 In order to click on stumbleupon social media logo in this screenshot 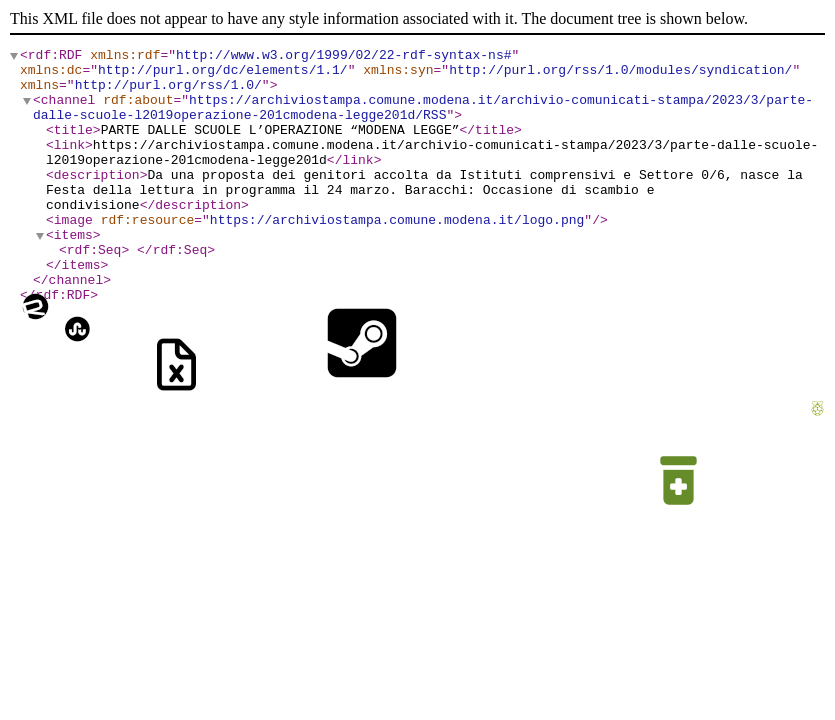, I will do `click(77, 329)`.